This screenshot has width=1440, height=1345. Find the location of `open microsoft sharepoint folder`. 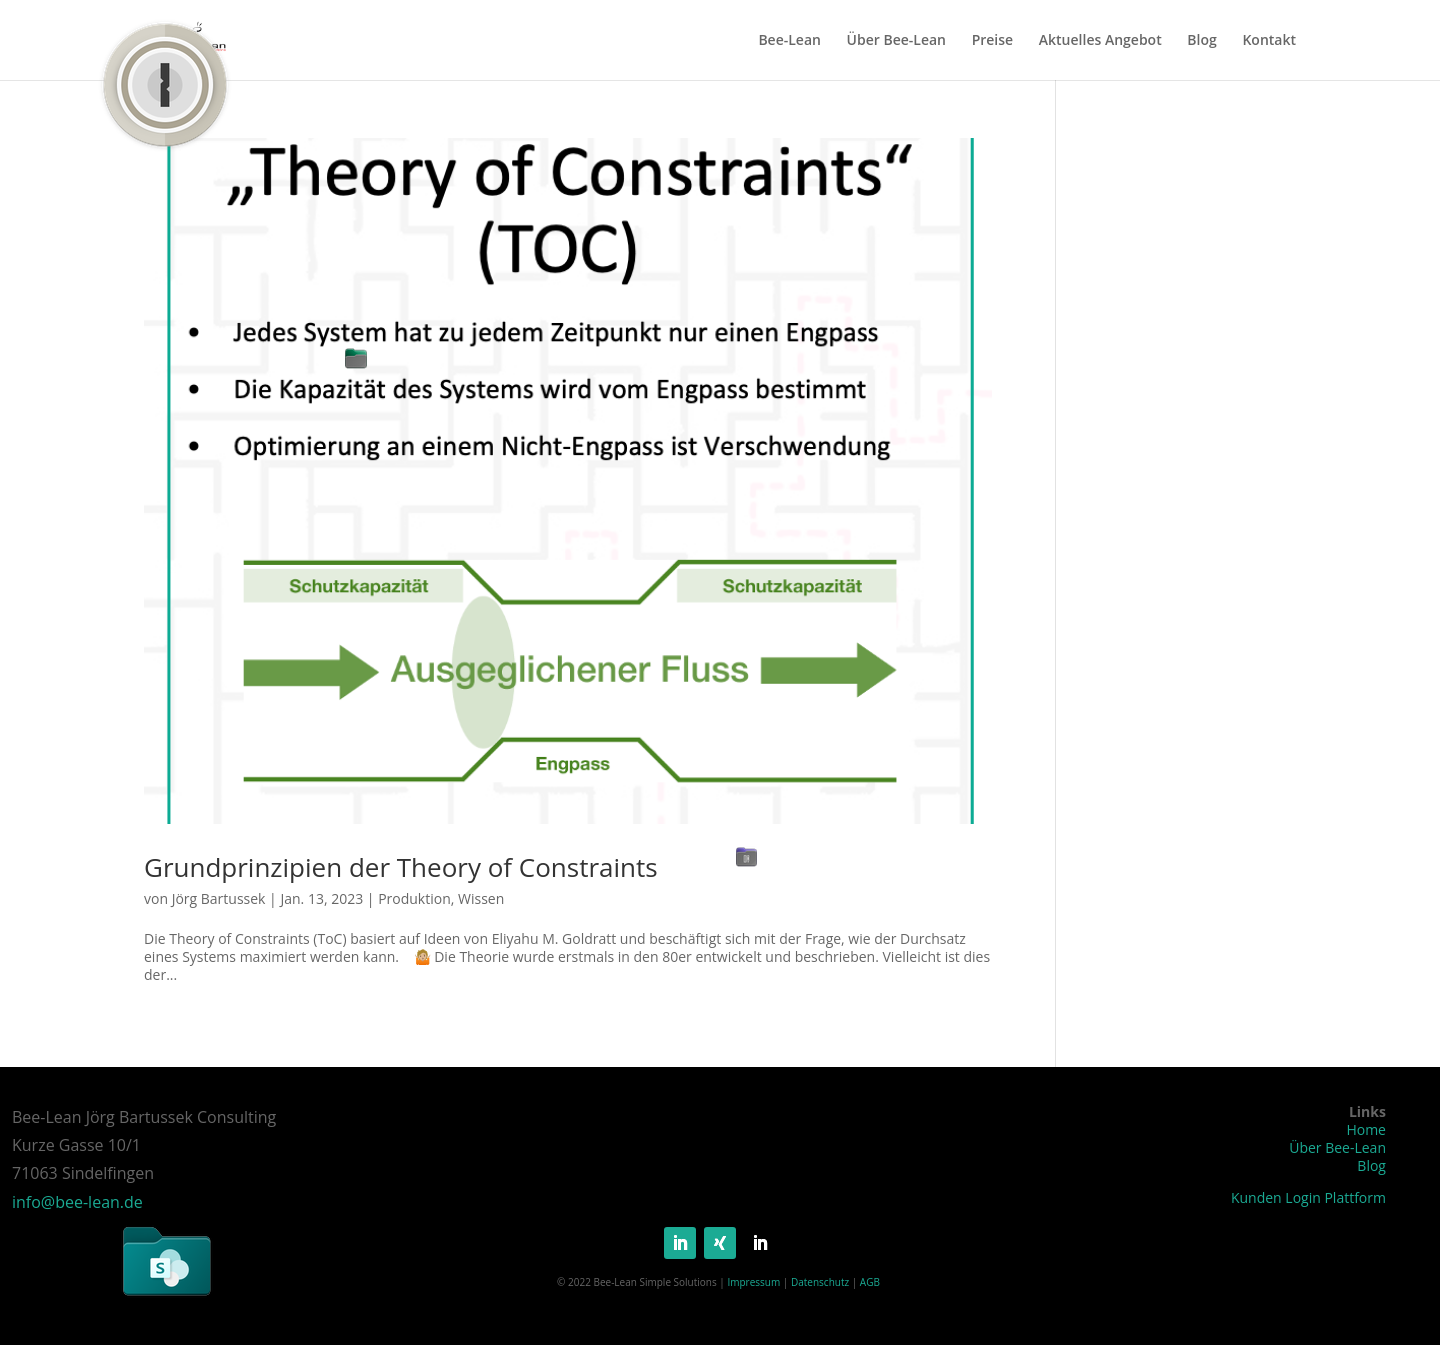

open microsoft sharepoint folder is located at coordinates (166, 1263).